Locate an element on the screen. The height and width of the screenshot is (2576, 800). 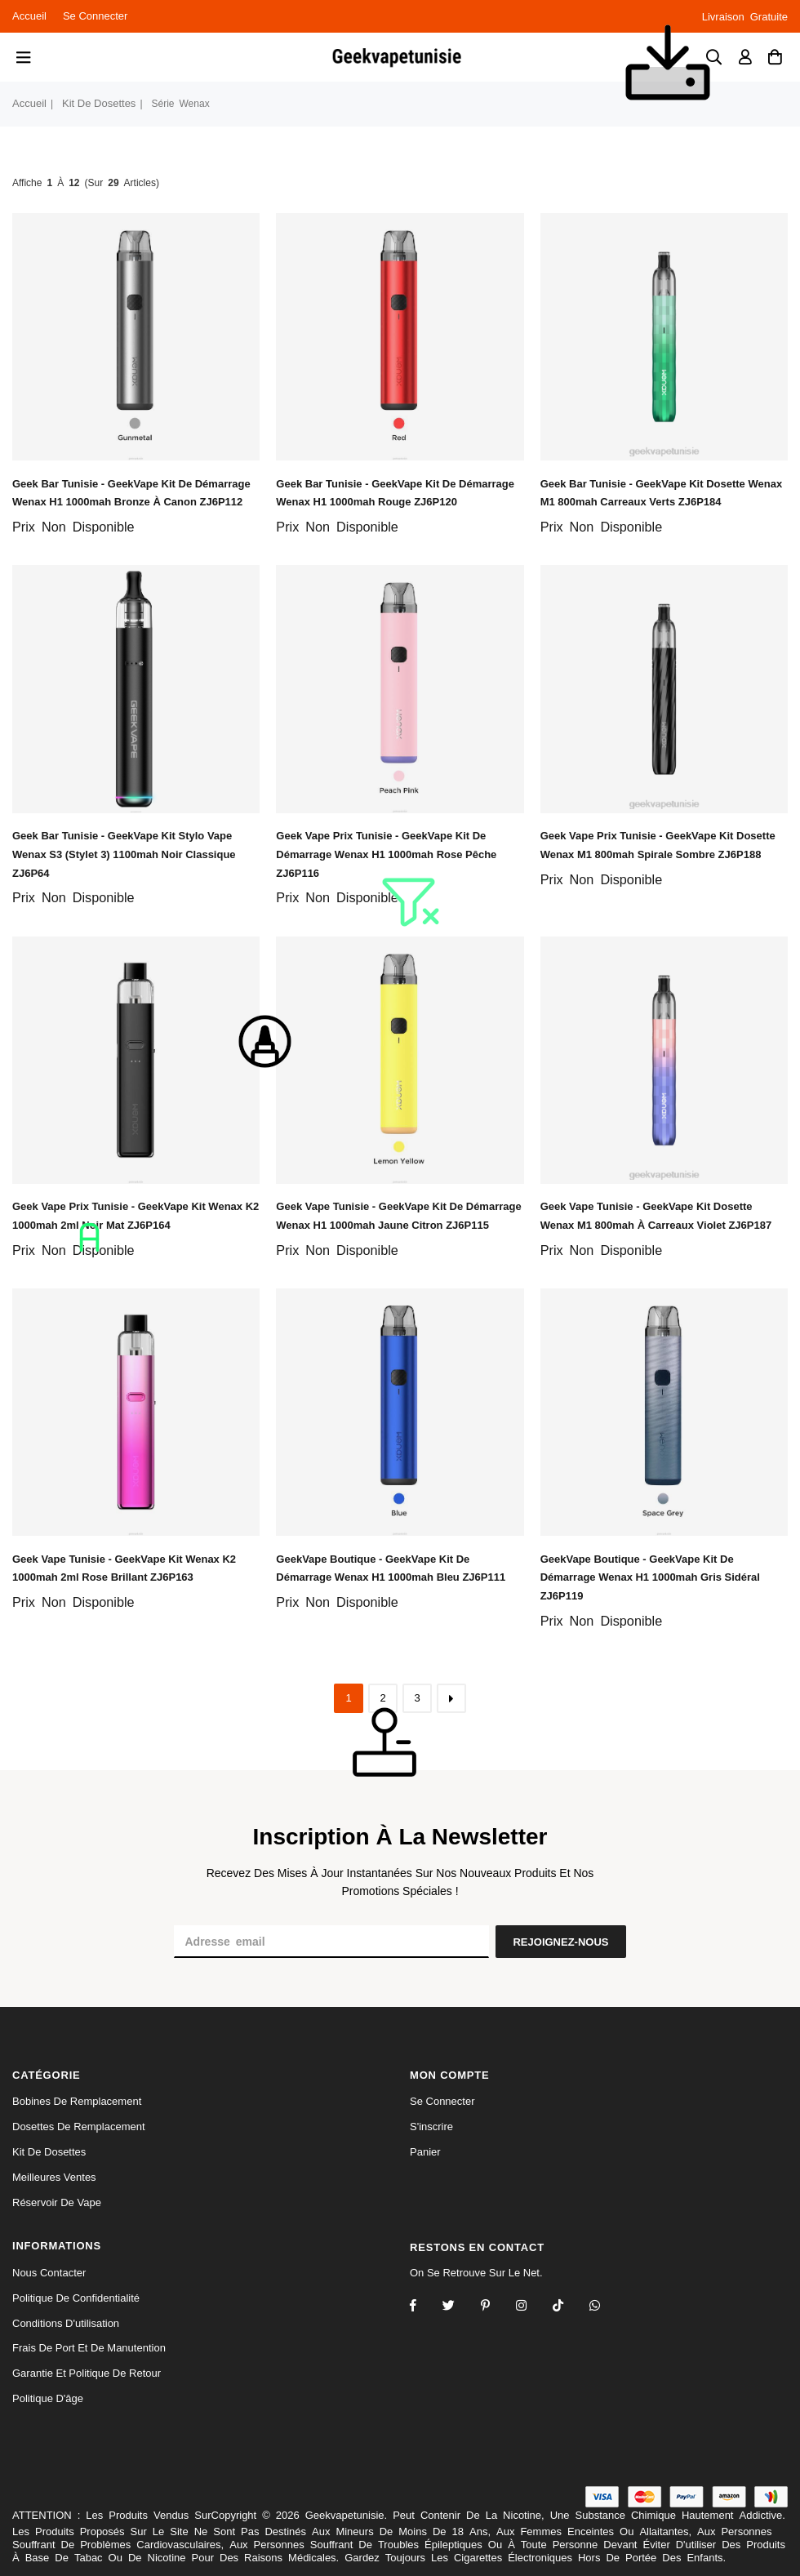
download a file to your device is located at coordinates (668, 67).